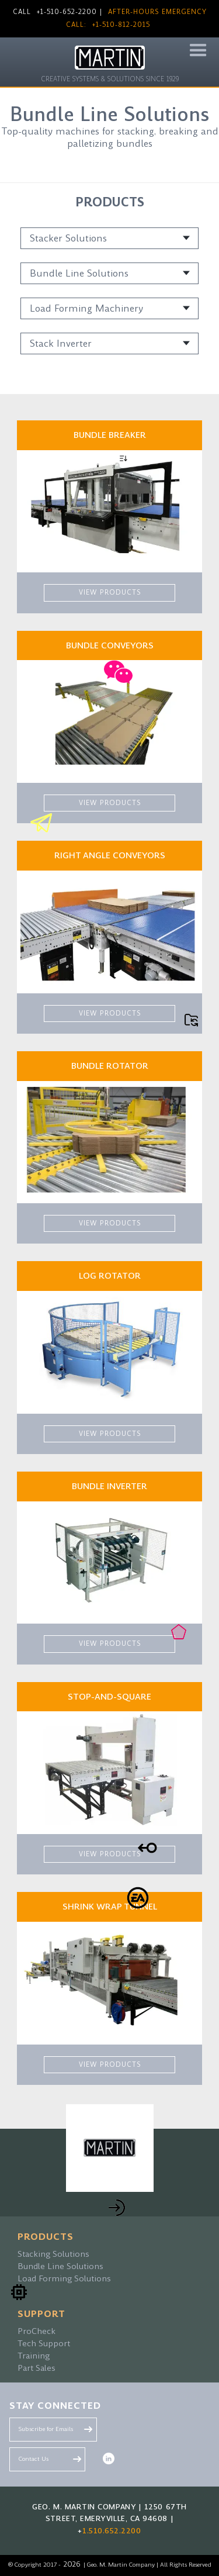  I want to click on sort items in descending order, so click(123, 458).